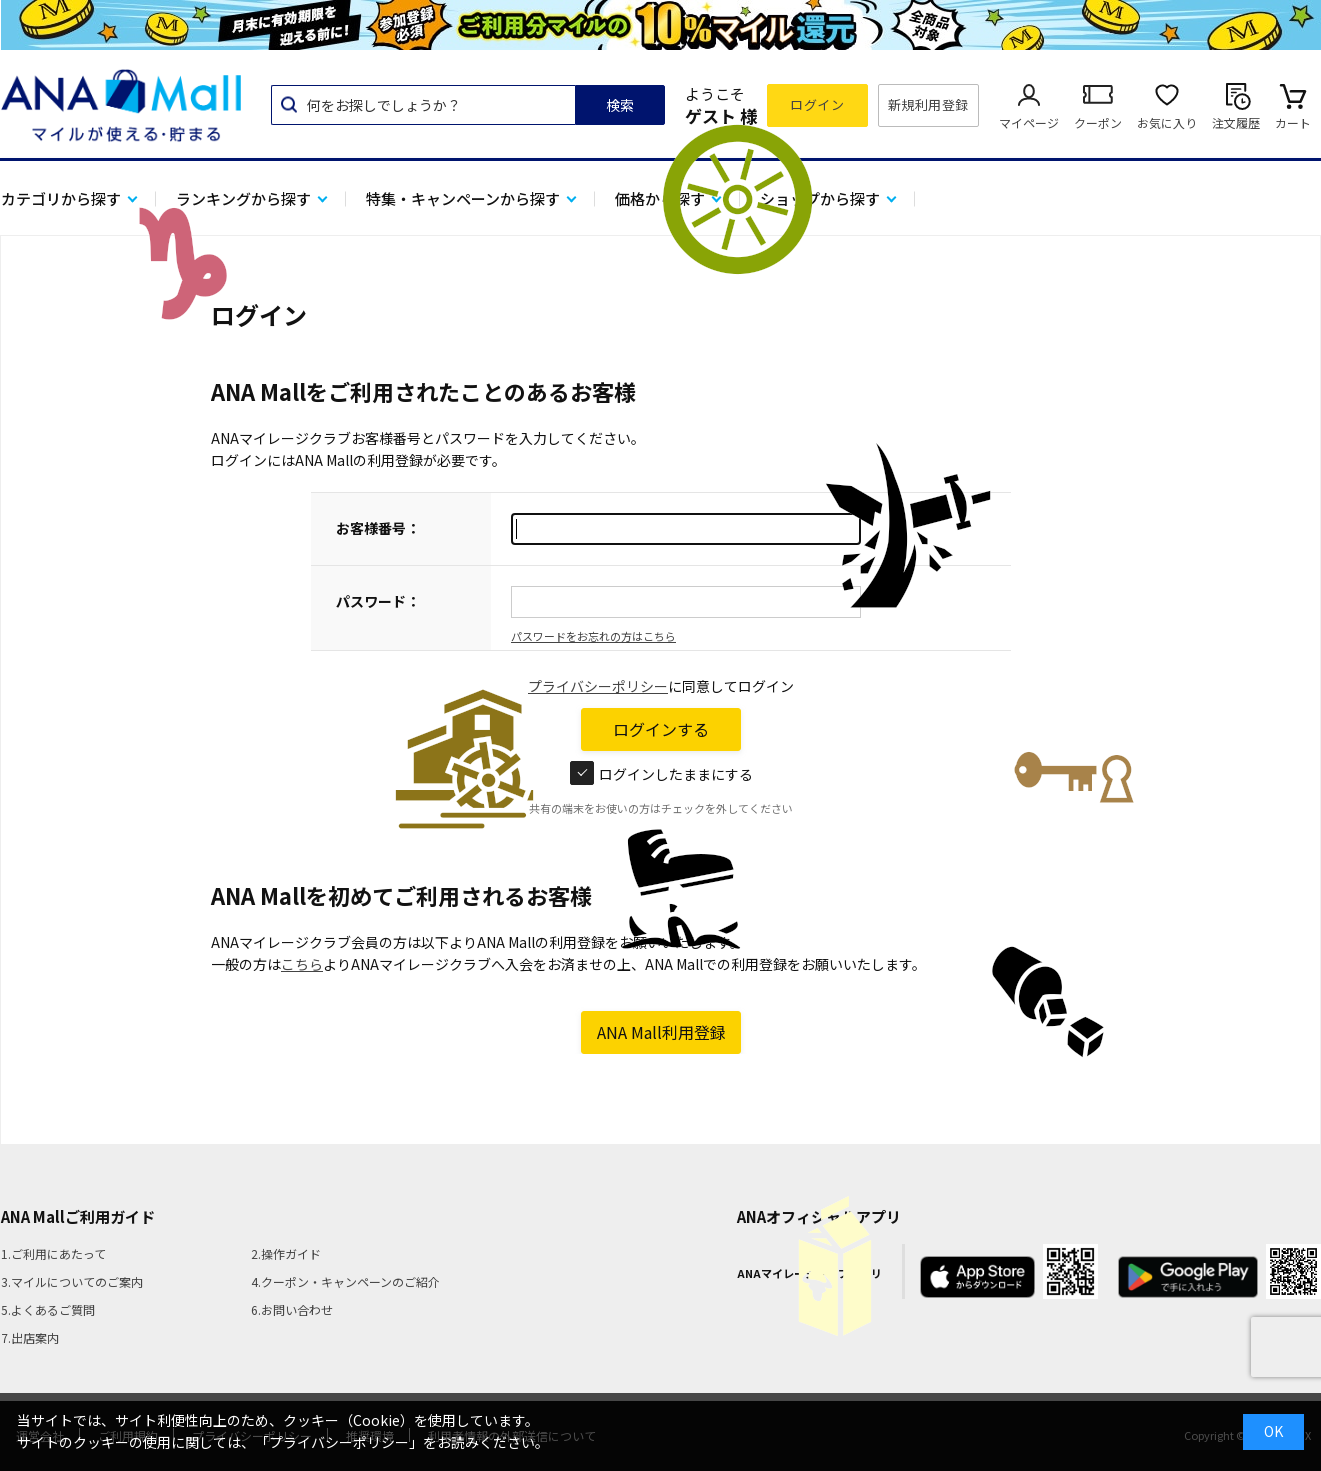 The image size is (1321, 1471). I want to click on roll the dice or randomize outcome, so click(1048, 1002).